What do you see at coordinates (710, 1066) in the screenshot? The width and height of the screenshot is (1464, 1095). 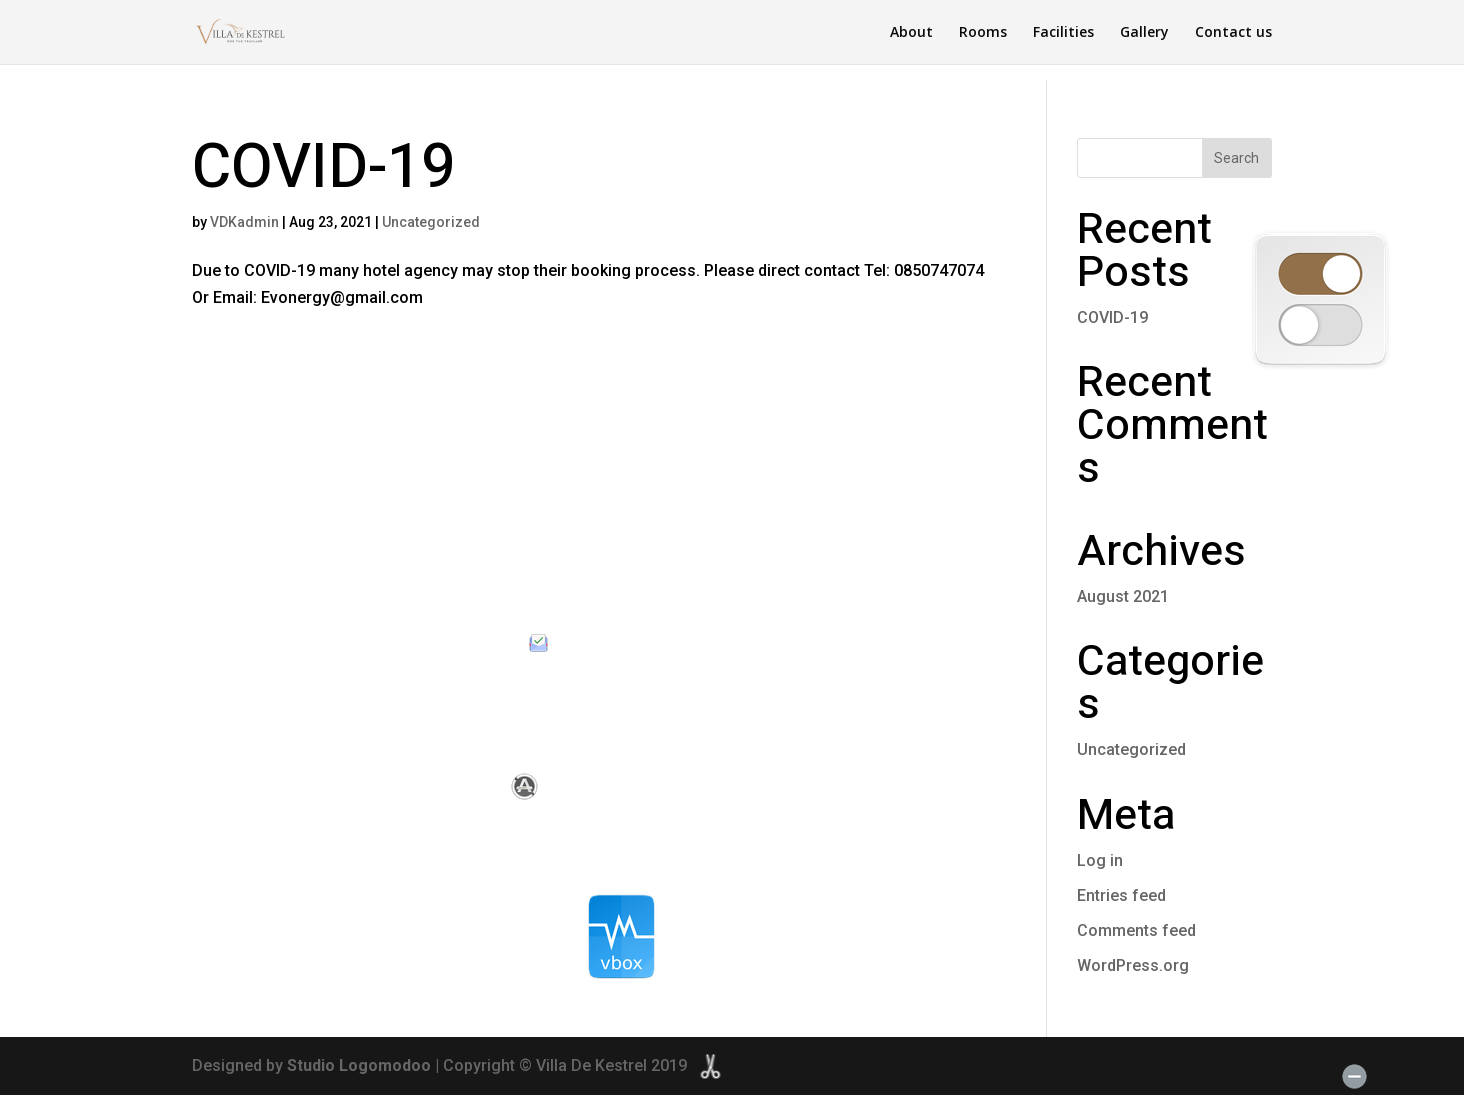 I see `cut selected content to clipboard` at bounding box center [710, 1066].